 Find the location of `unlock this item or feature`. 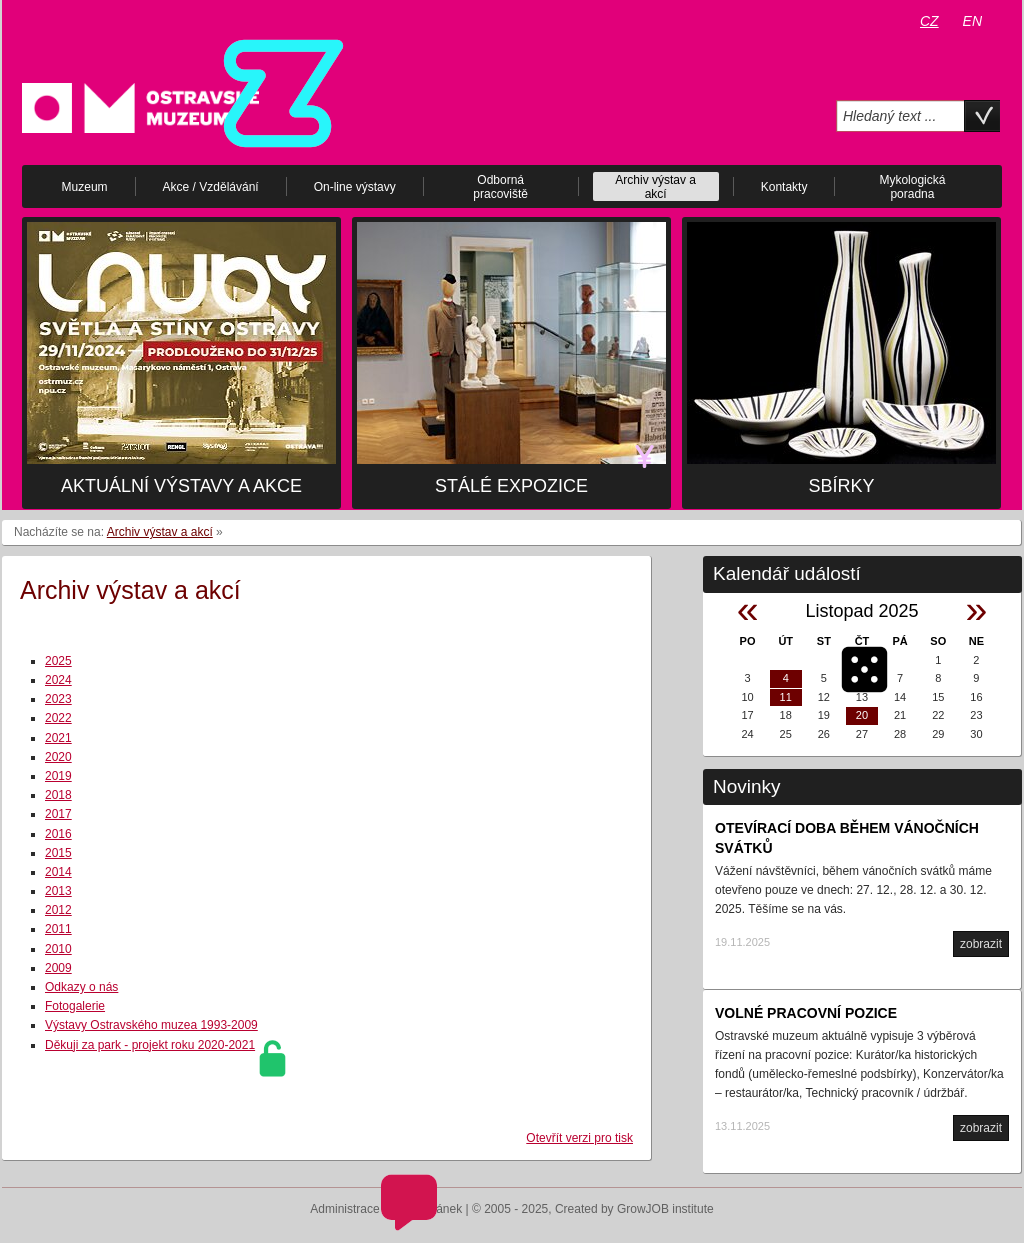

unlock this item or feature is located at coordinates (272, 1059).